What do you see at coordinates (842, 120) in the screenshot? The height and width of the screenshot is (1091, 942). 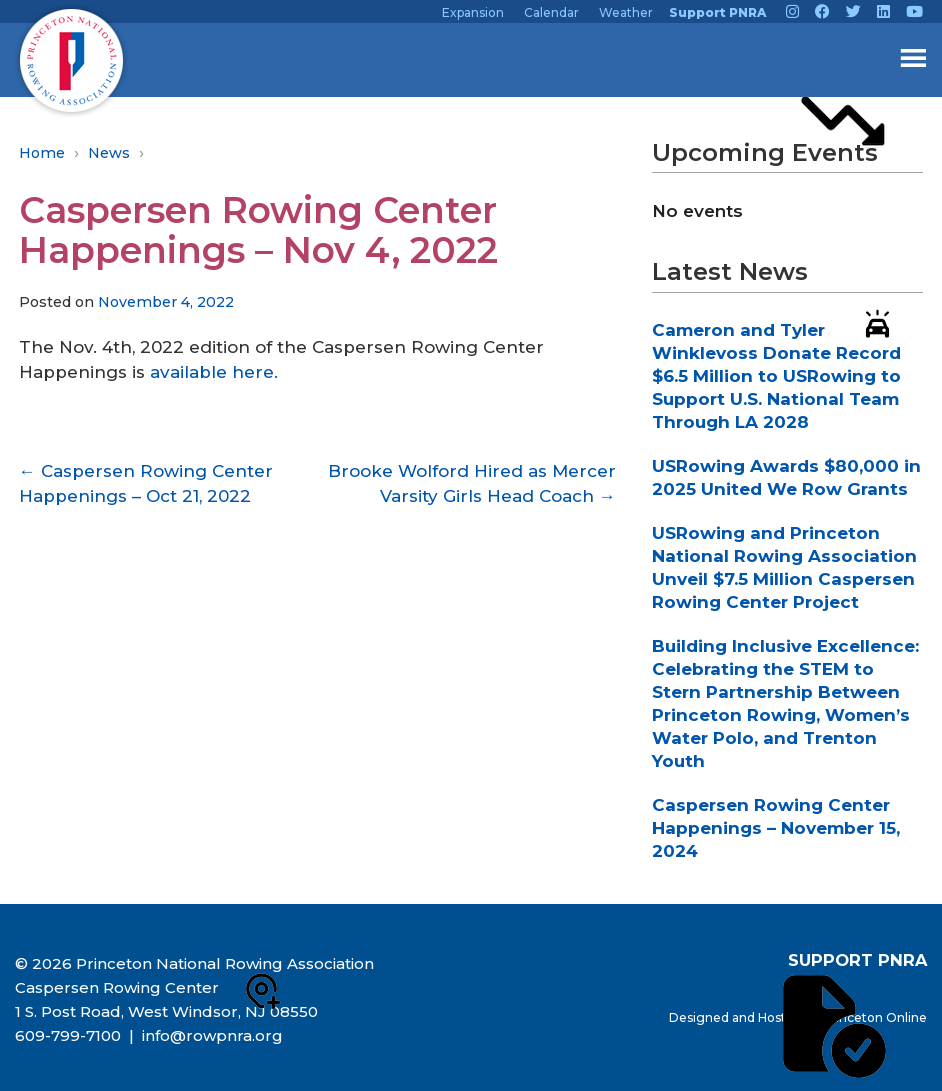 I see `indicates a declining trend or decreasing value` at bounding box center [842, 120].